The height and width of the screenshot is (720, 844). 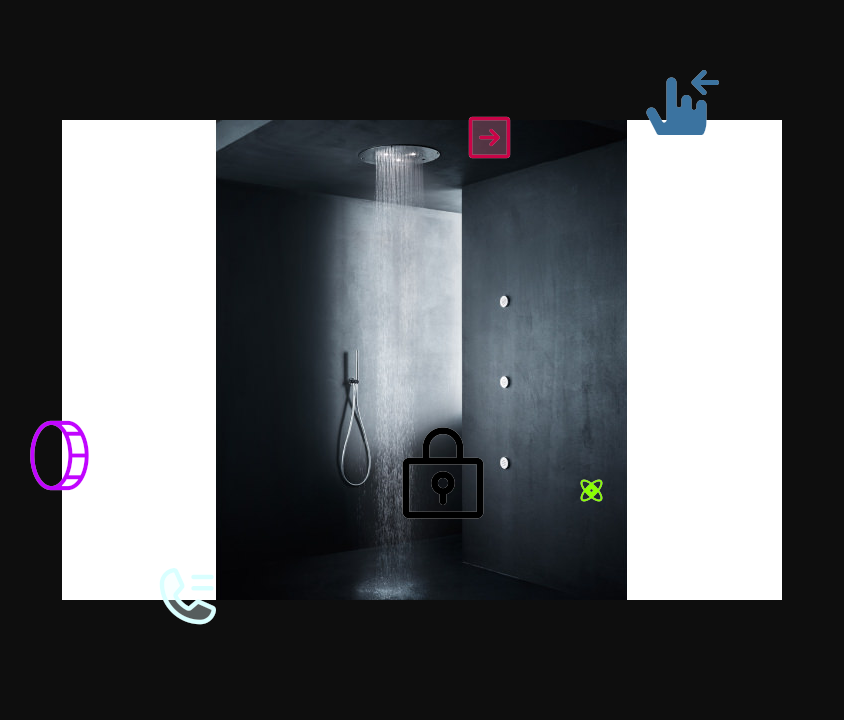 What do you see at coordinates (59, 455) in the screenshot?
I see `view account balance or credits` at bounding box center [59, 455].